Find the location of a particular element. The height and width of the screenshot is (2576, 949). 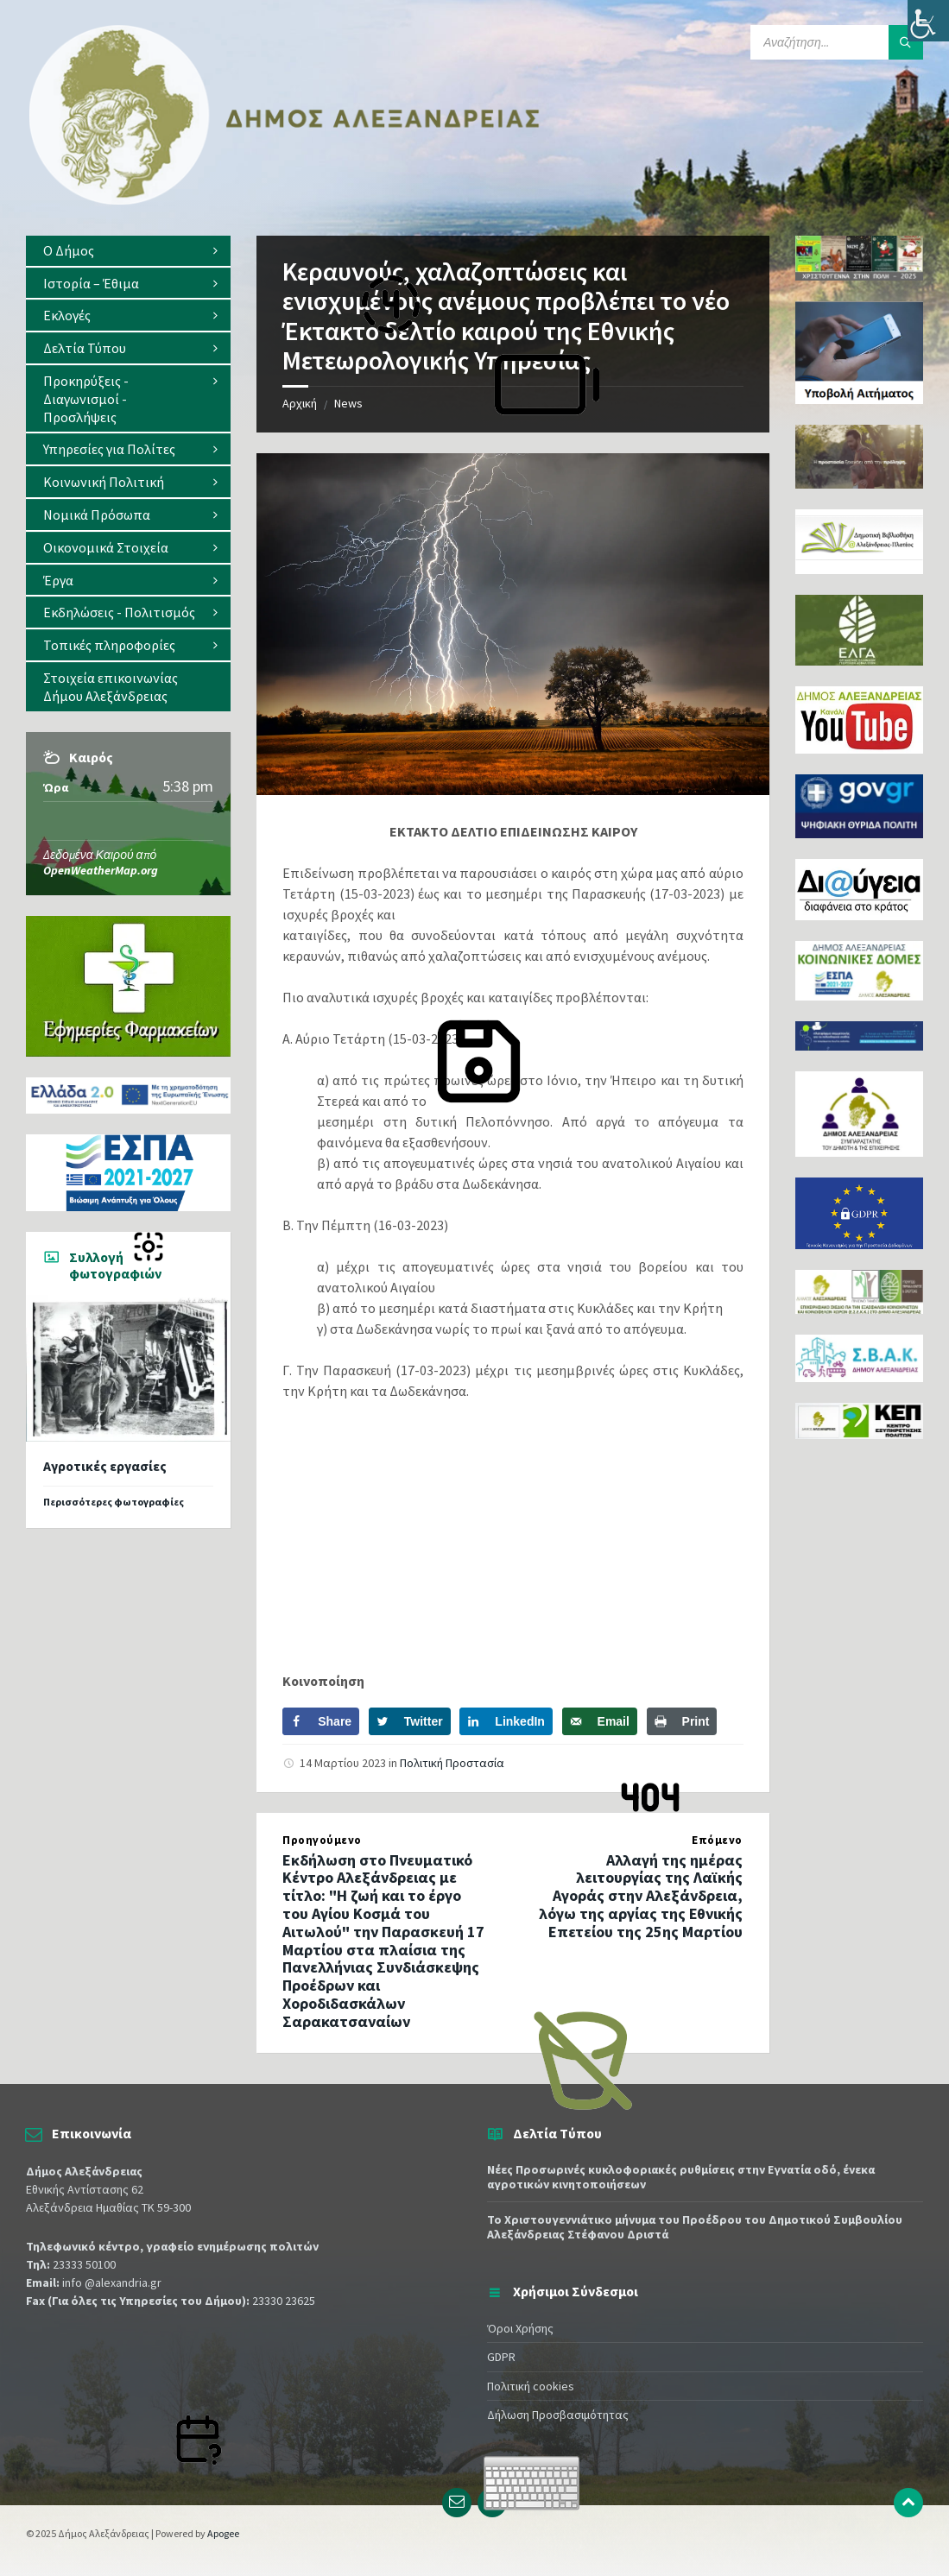

indicates page not found error is located at coordinates (650, 1797).